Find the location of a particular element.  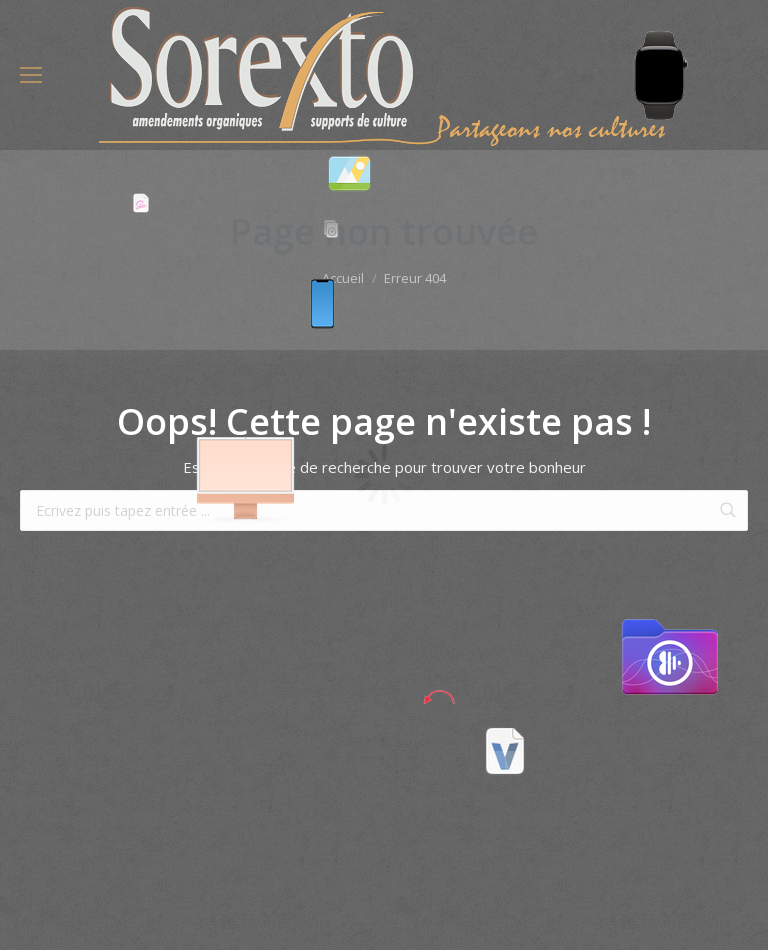

undo the last action is located at coordinates (439, 697).